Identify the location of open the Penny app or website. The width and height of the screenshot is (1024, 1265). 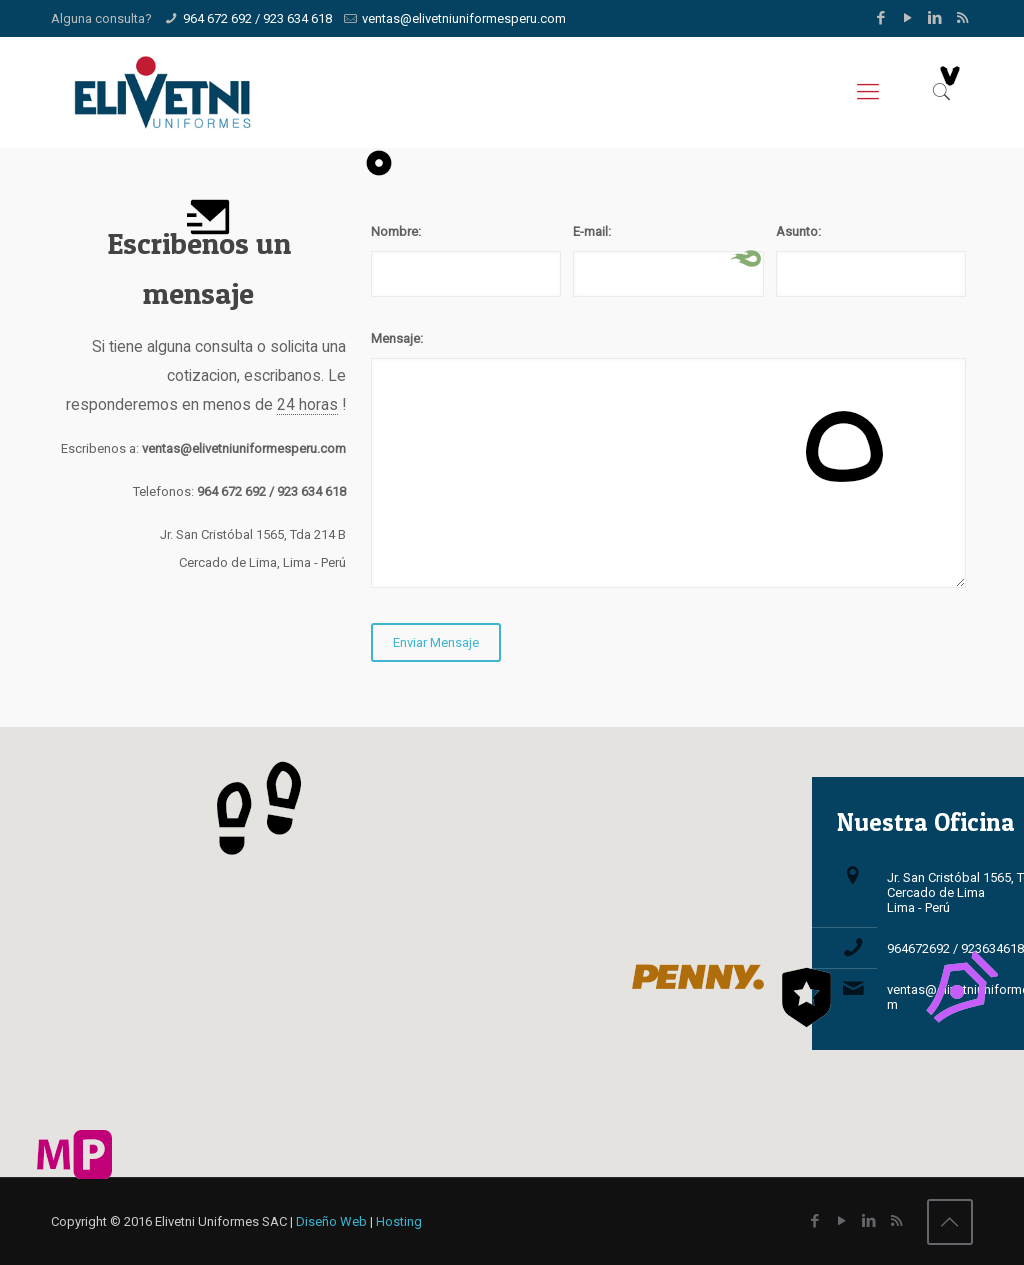
(698, 977).